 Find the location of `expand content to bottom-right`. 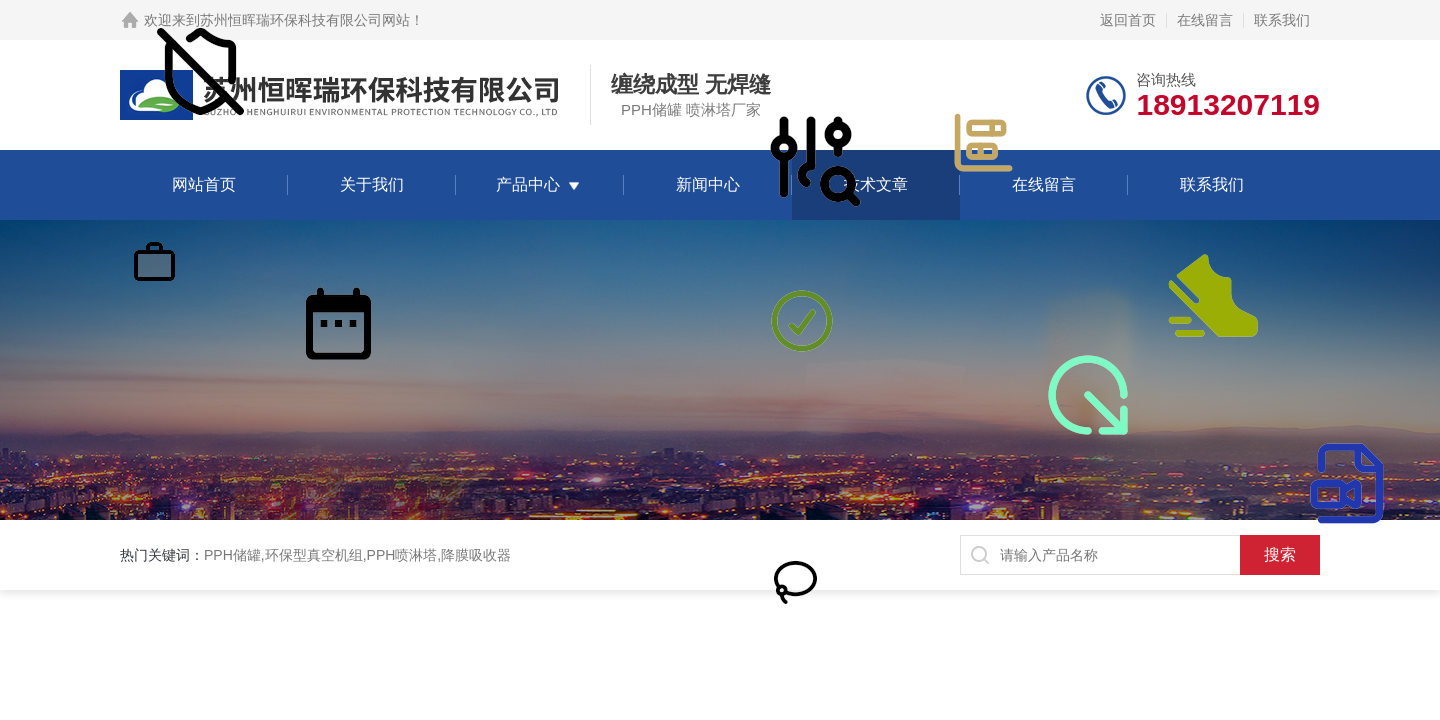

expand content to bottom-right is located at coordinates (1088, 395).